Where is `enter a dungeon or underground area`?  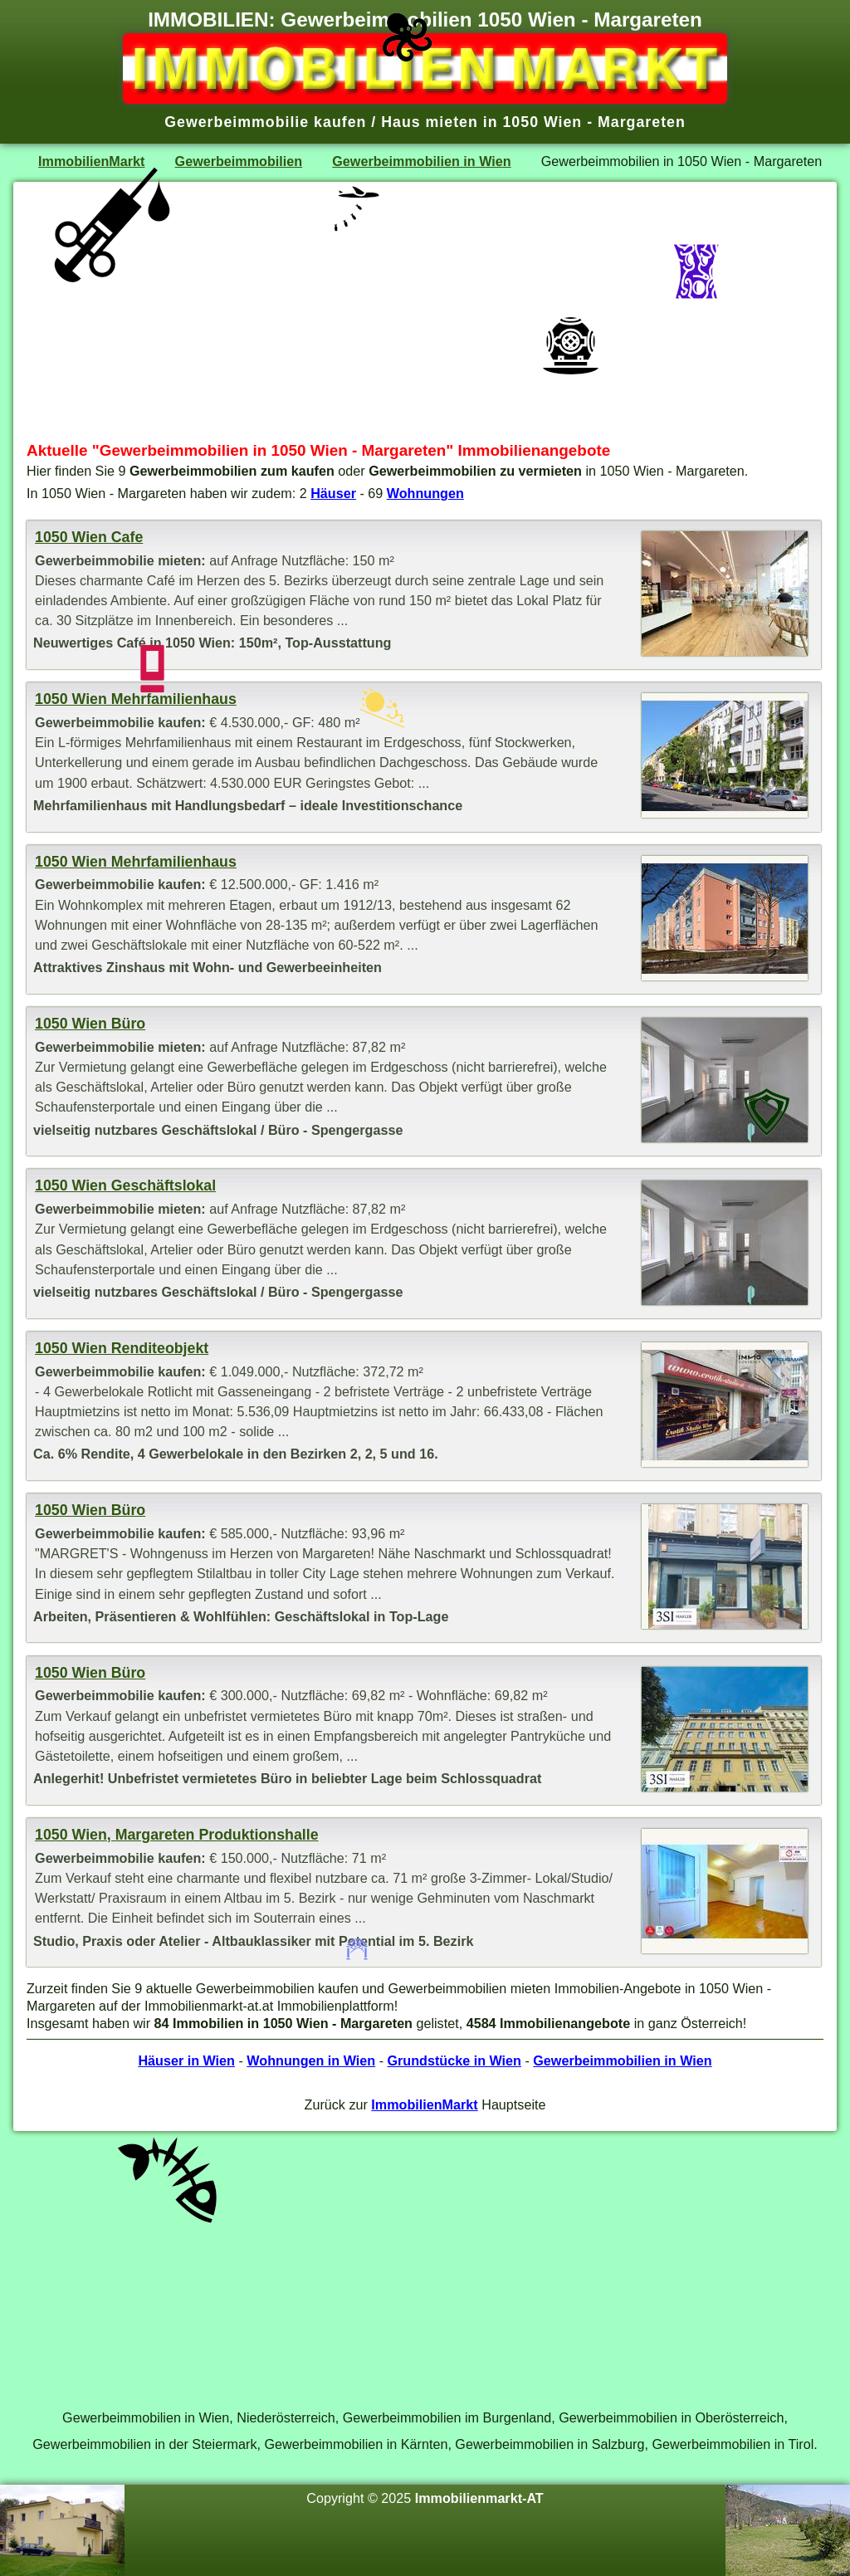
enter a dungeon or underground area is located at coordinates (357, 1949).